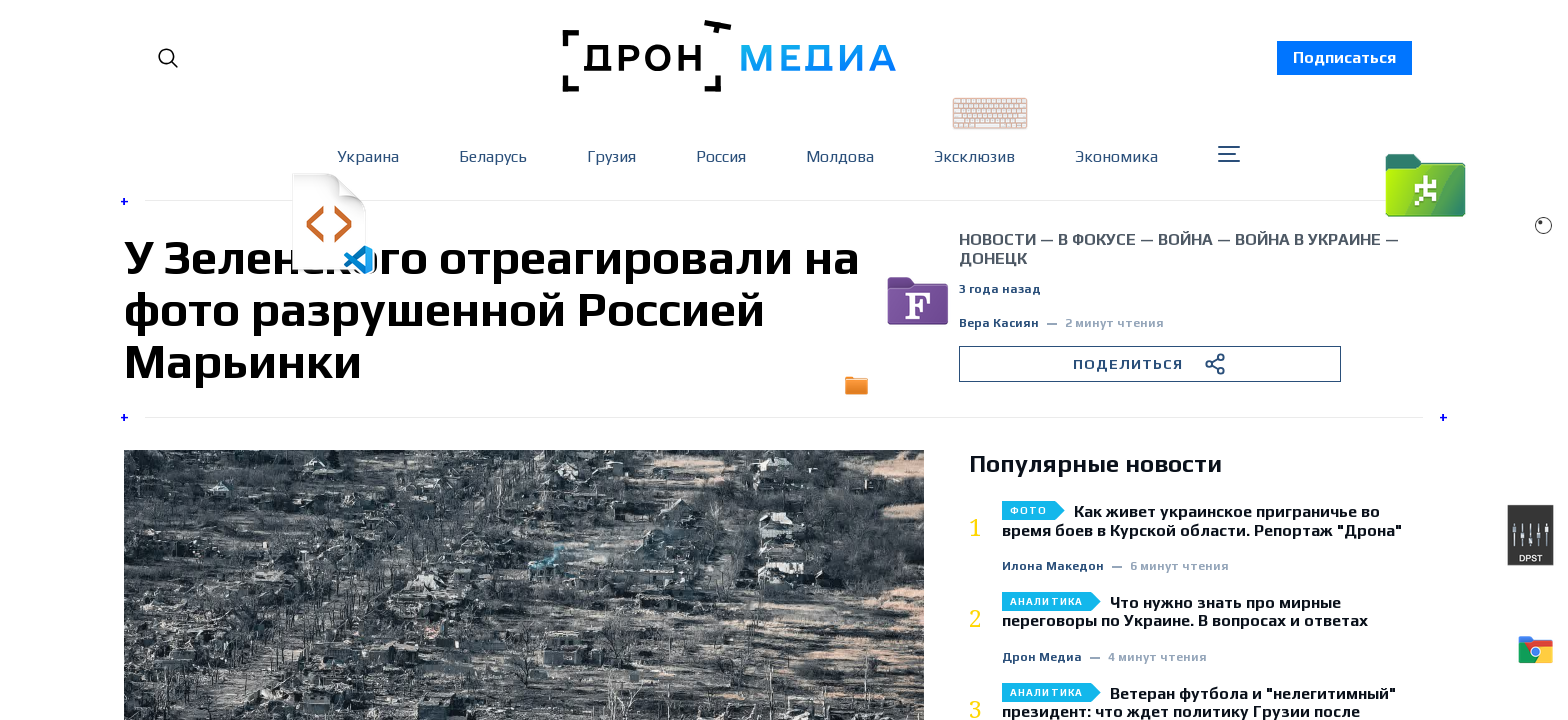 This screenshot has width=1568, height=720. What do you see at coordinates (856, 385) in the screenshot?
I see `open folder to view contents` at bounding box center [856, 385].